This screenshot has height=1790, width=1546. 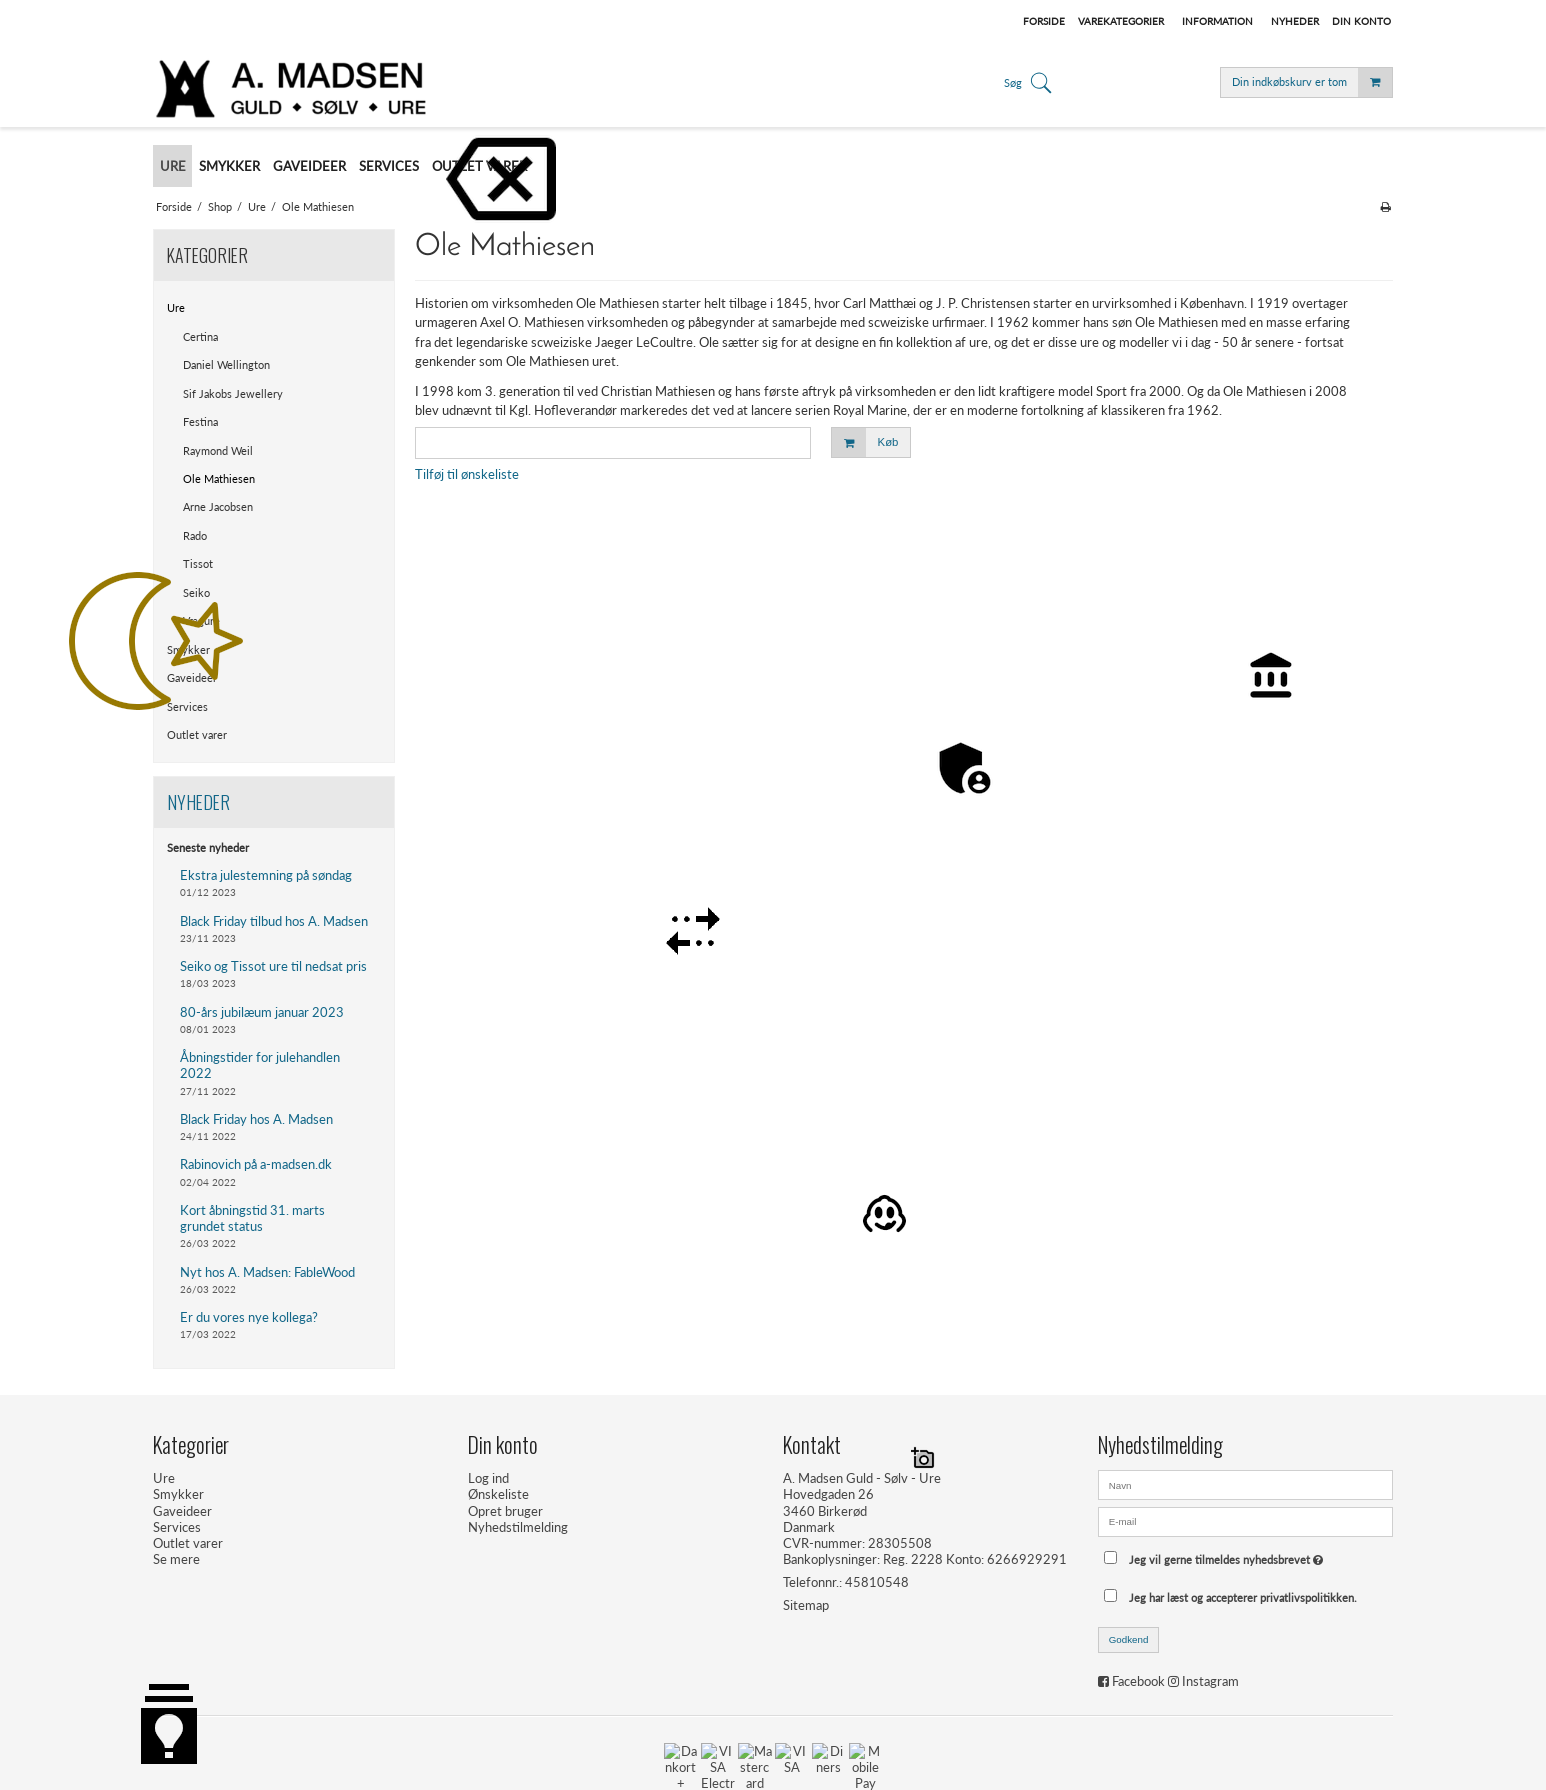 What do you see at coordinates (965, 768) in the screenshot?
I see `access admin or security settings` at bounding box center [965, 768].